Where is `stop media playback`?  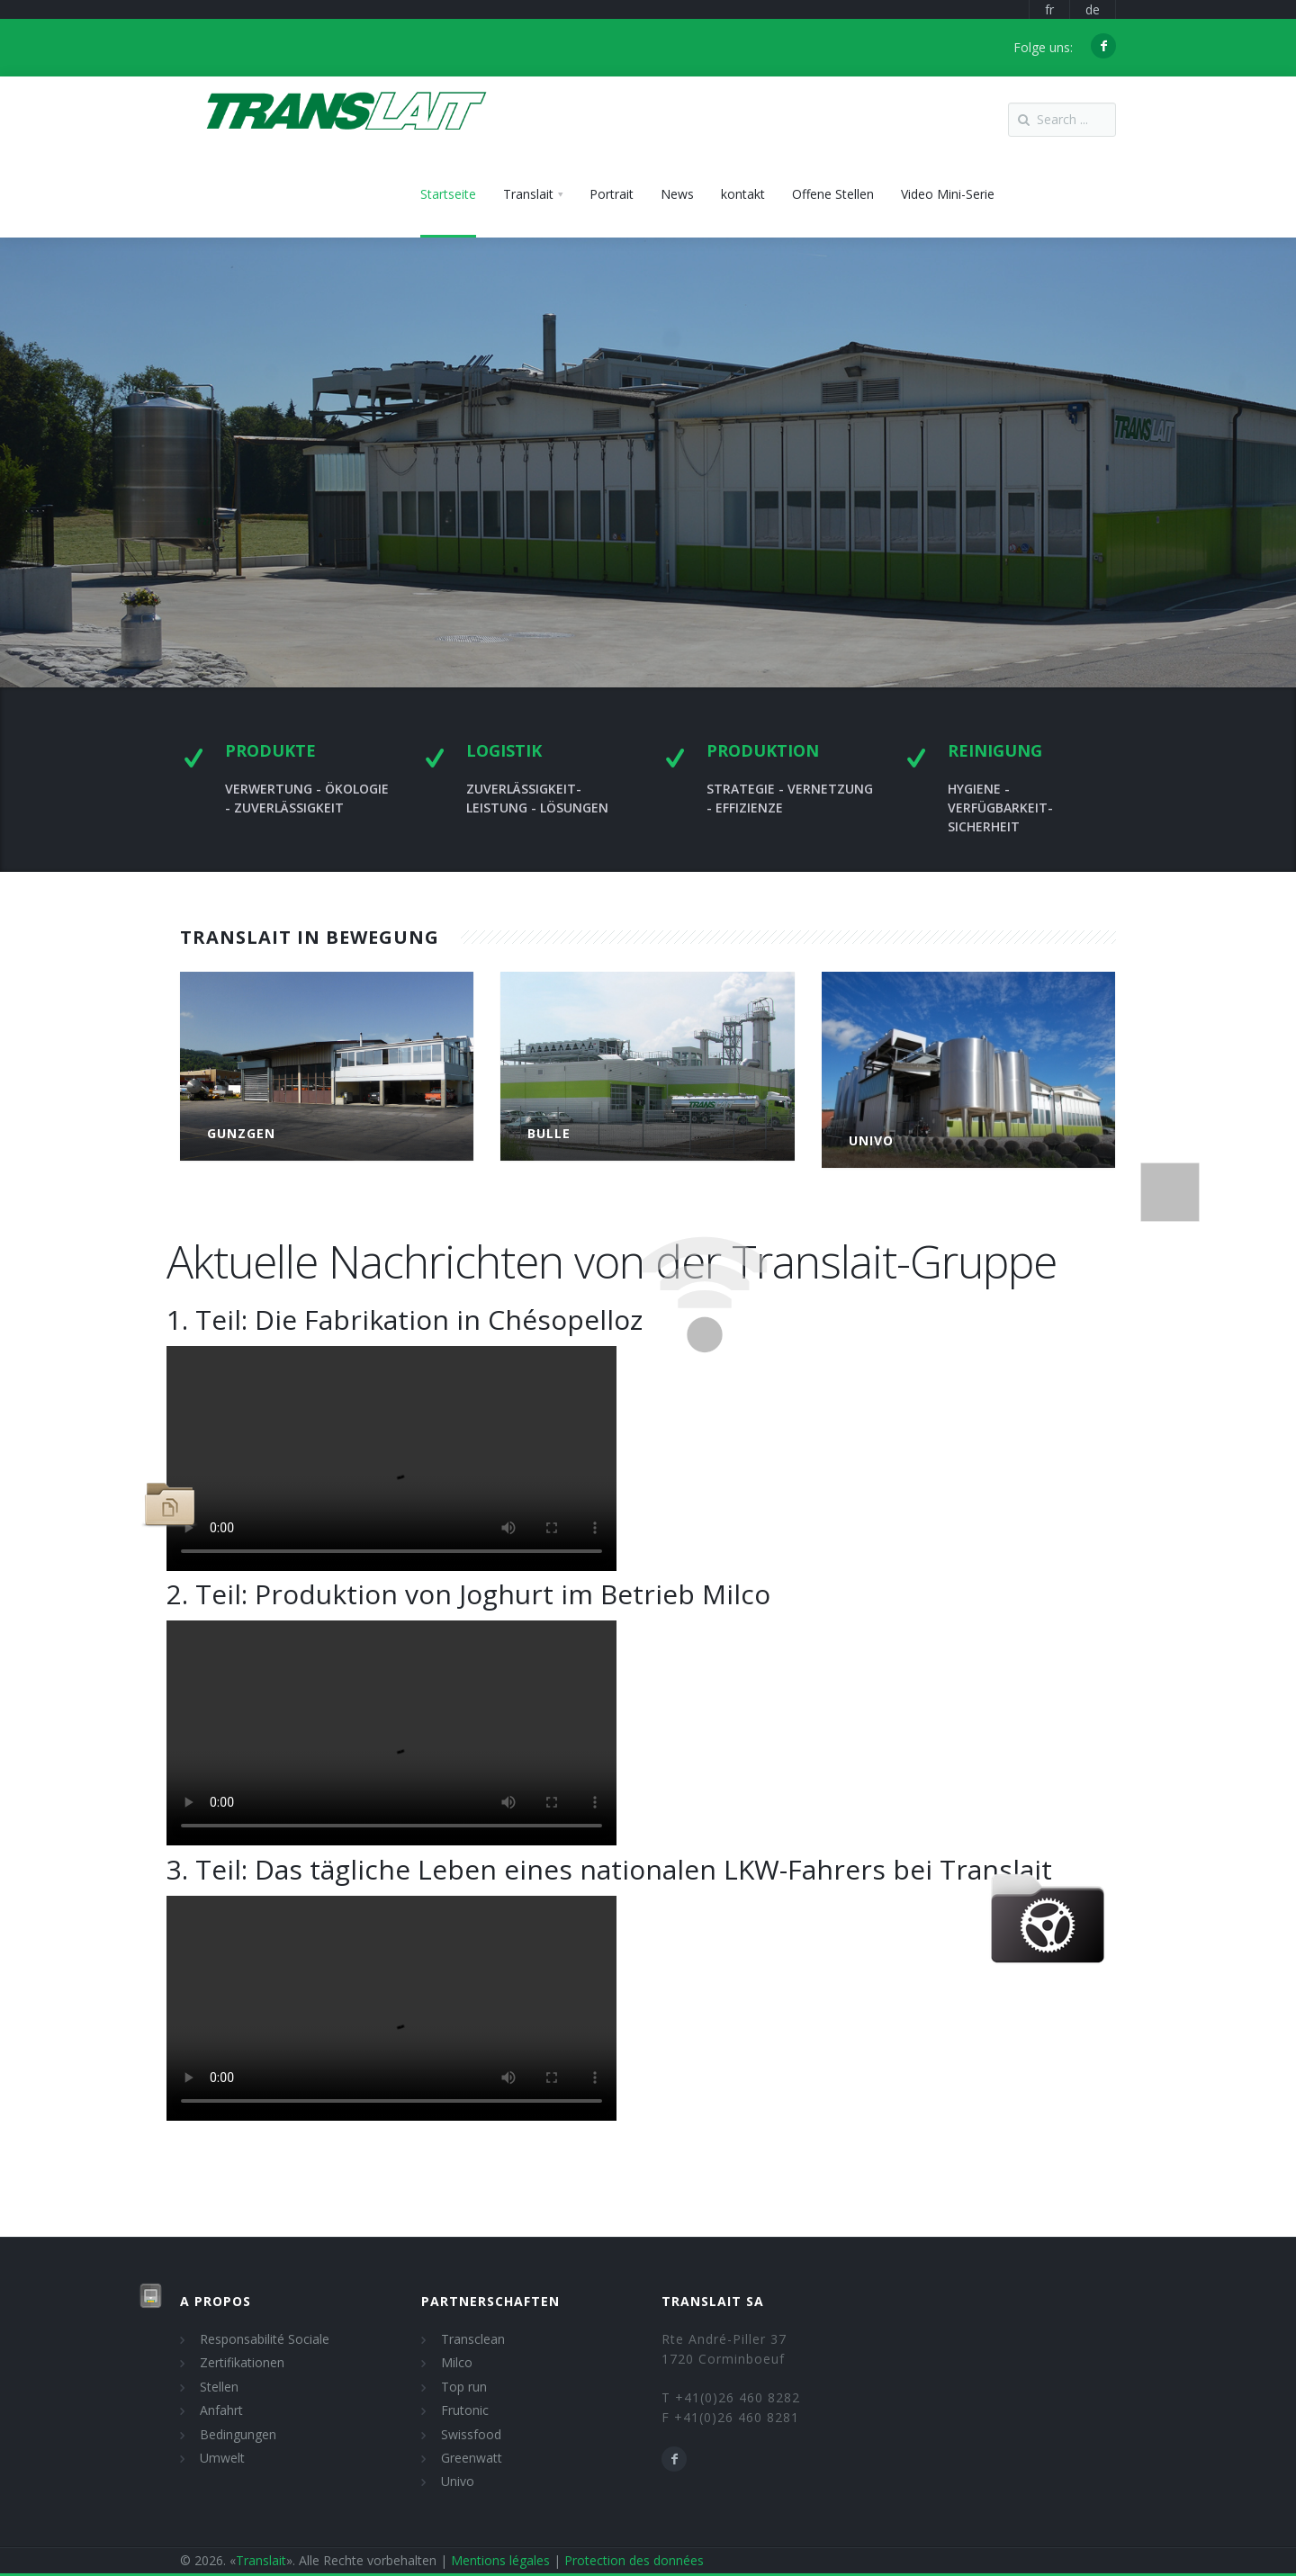 stop media playback is located at coordinates (1170, 1192).